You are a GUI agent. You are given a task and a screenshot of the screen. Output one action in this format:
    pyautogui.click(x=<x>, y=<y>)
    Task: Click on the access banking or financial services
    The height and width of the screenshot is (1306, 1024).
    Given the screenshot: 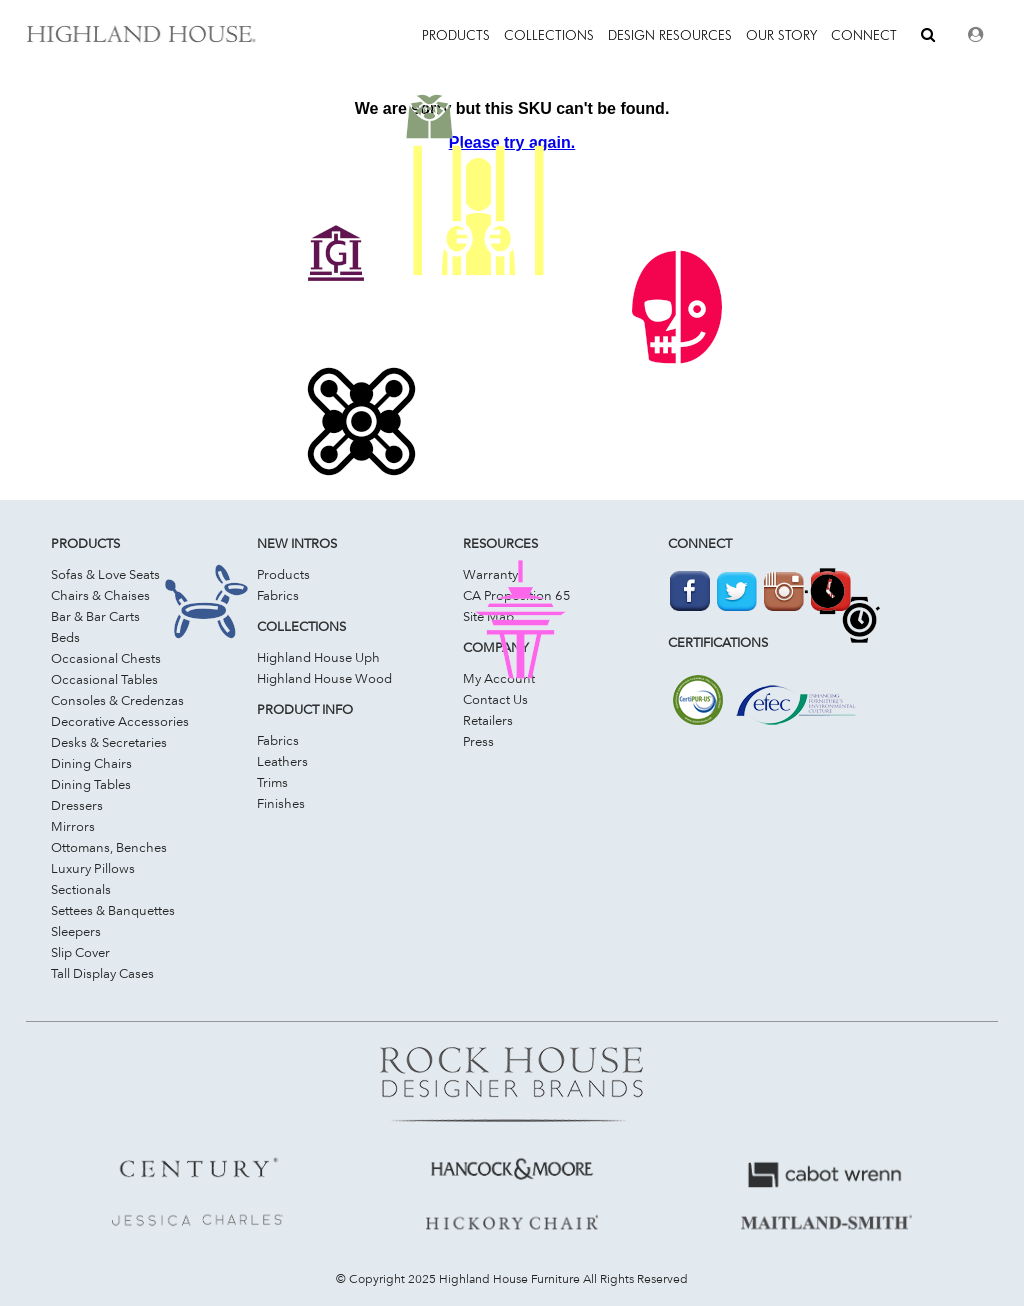 What is the action you would take?
    pyautogui.click(x=336, y=253)
    